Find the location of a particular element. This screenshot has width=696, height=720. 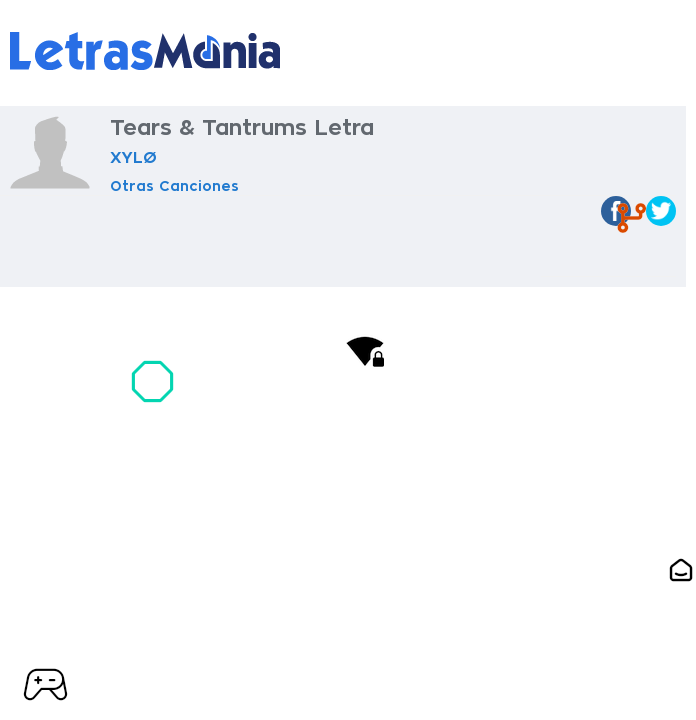

connected to a secure wifi network is located at coordinates (365, 351).